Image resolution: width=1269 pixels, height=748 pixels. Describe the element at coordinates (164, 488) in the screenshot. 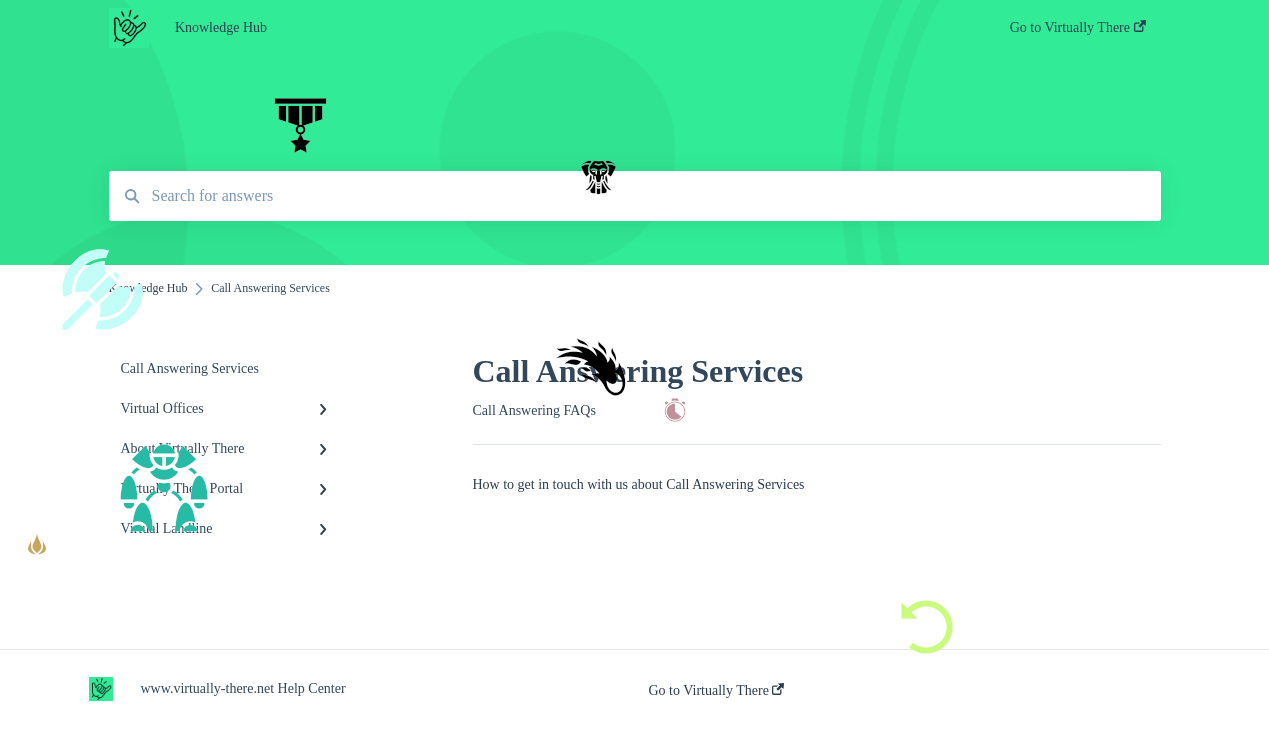

I see `access robot or automaton character` at that location.